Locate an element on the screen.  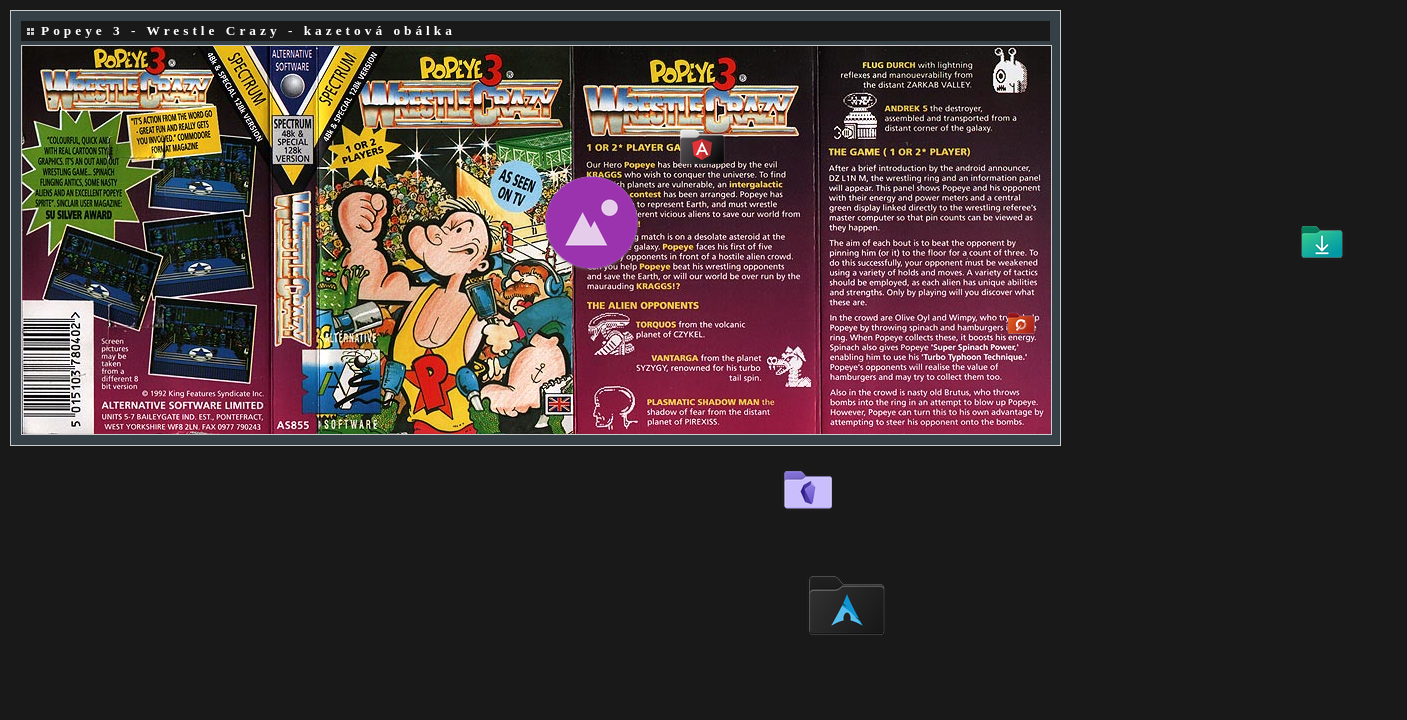
open your obsidian vault folder is located at coordinates (808, 491).